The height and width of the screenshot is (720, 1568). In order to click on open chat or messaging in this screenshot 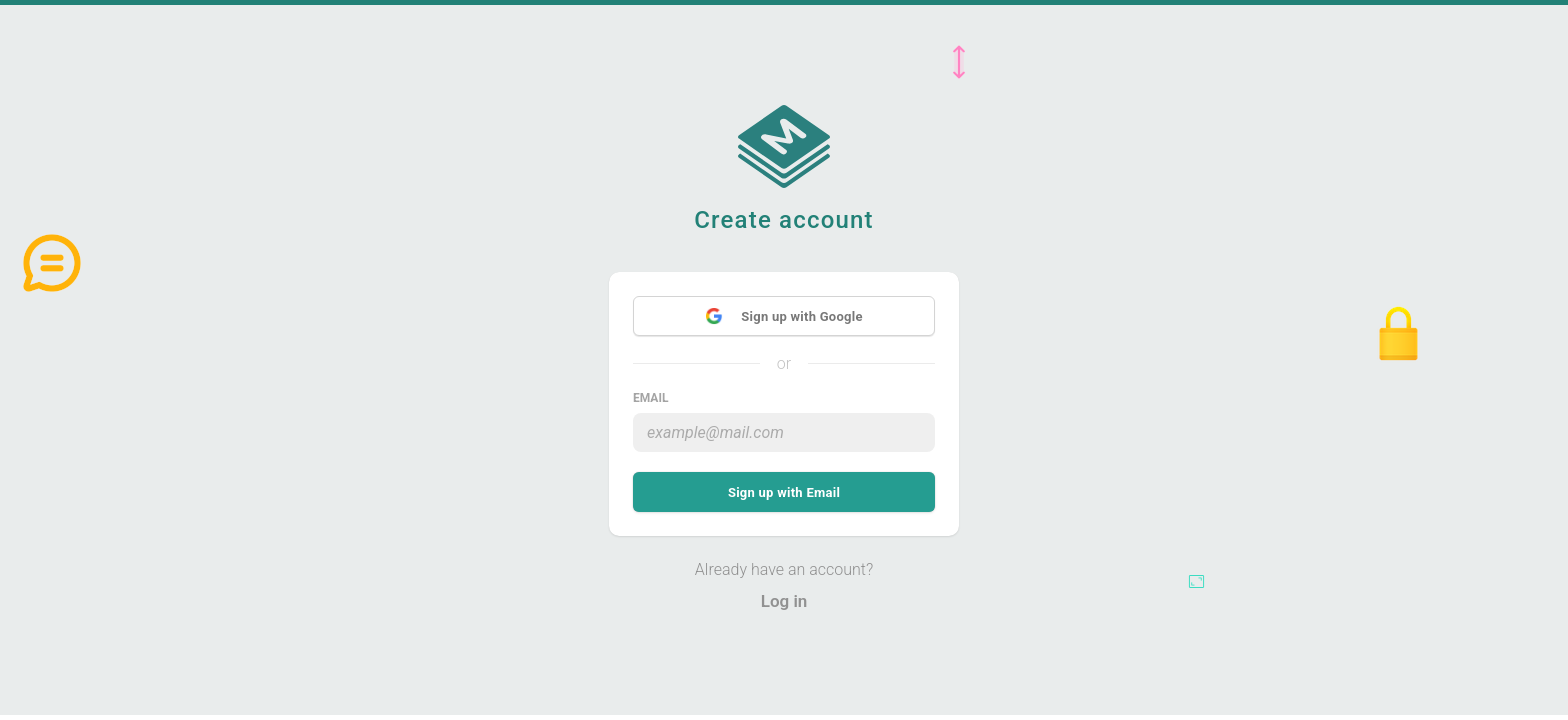, I will do `click(52, 263)`.